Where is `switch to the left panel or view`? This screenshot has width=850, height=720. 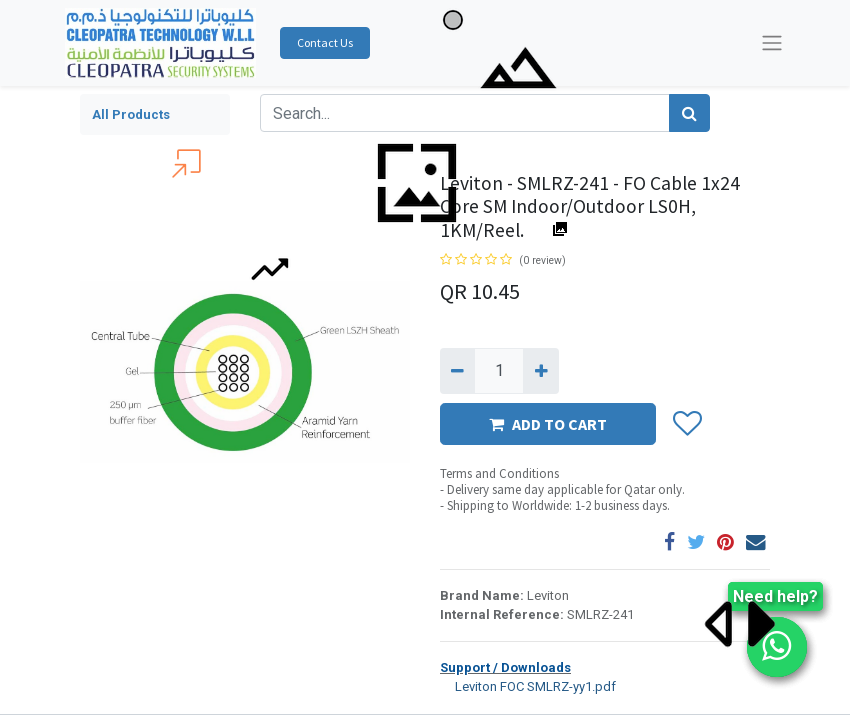 switch to the left panel or view is located at coordinates (740, 624).